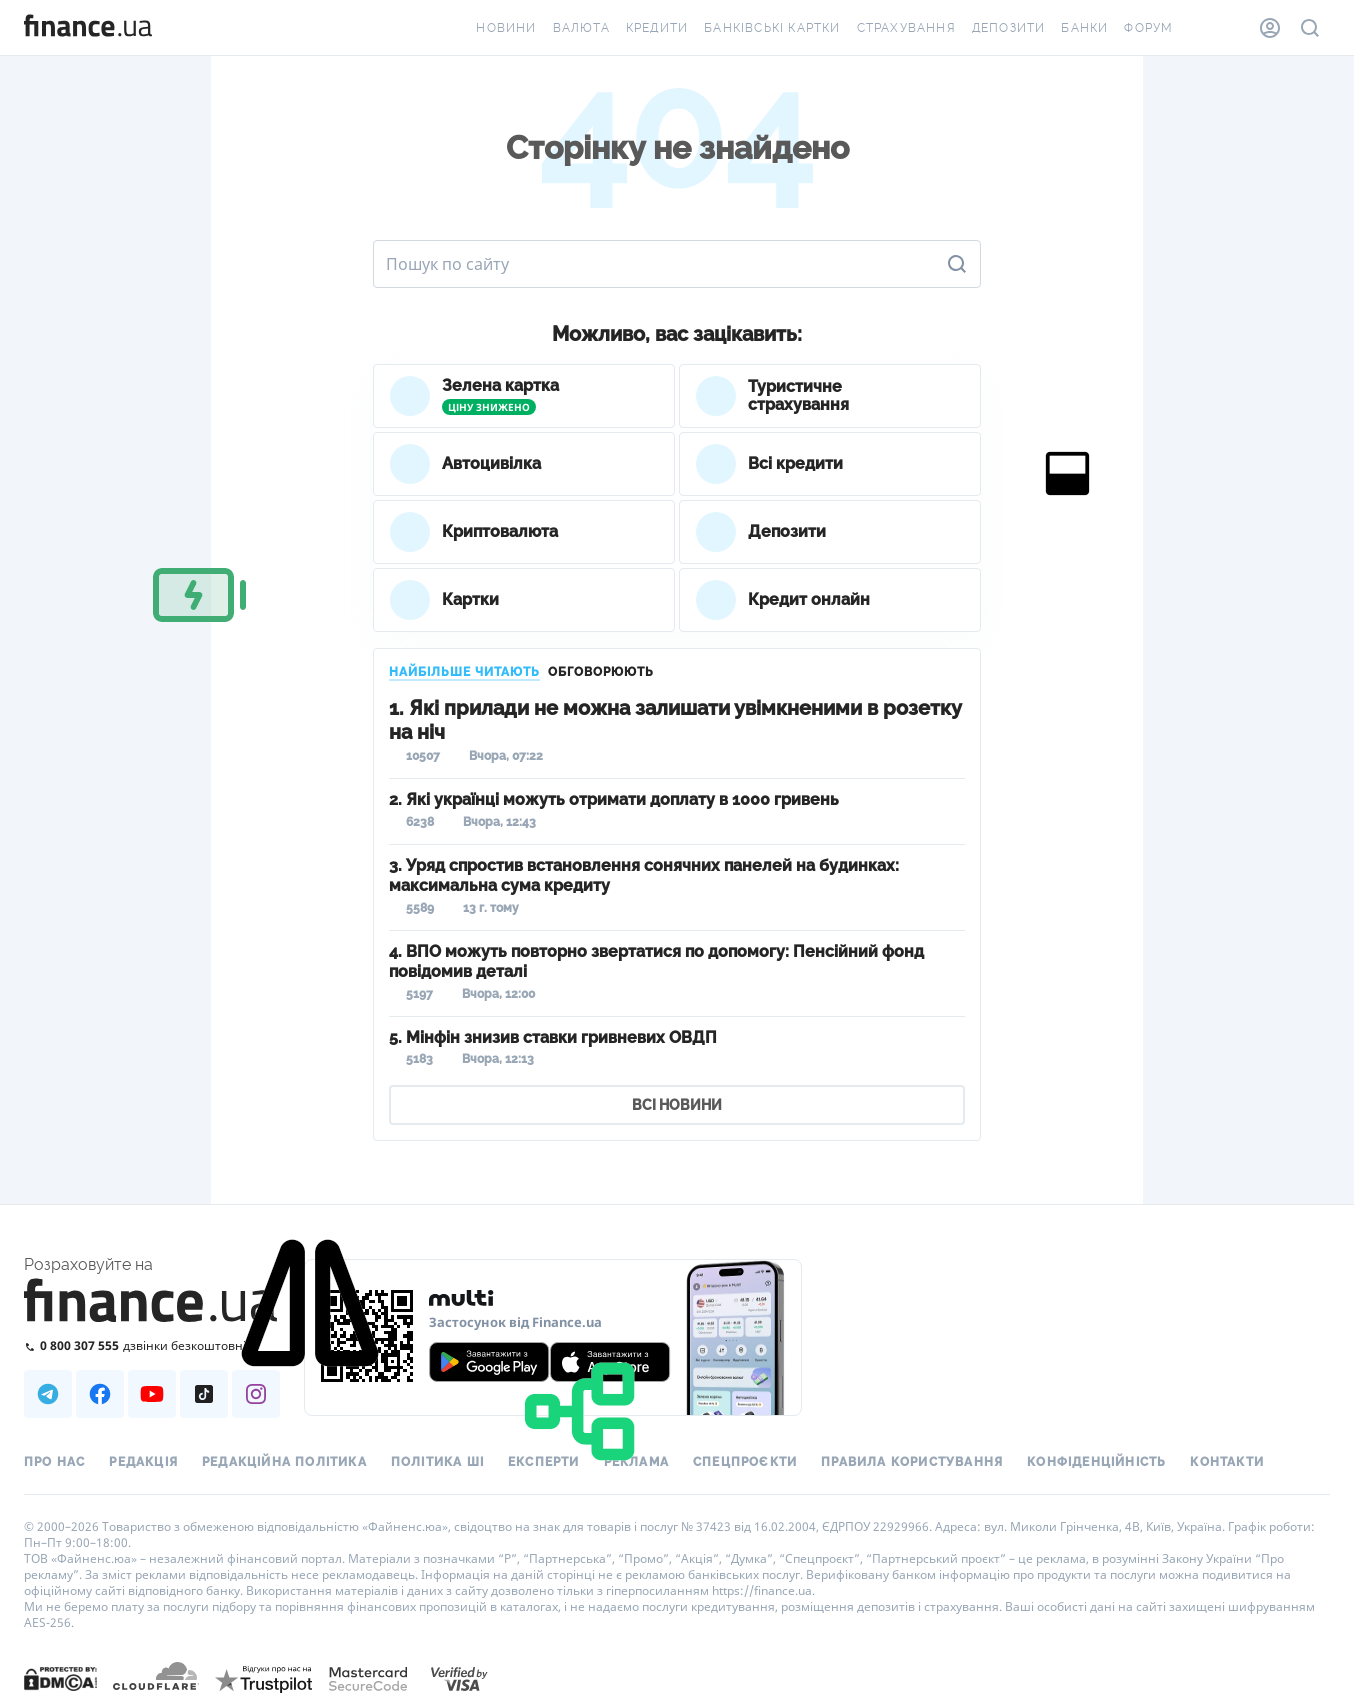  What do you see at coordinates (310, 1308) in the screenshot?
I see `flip image horizontally` at bounding box center [310, 1308].